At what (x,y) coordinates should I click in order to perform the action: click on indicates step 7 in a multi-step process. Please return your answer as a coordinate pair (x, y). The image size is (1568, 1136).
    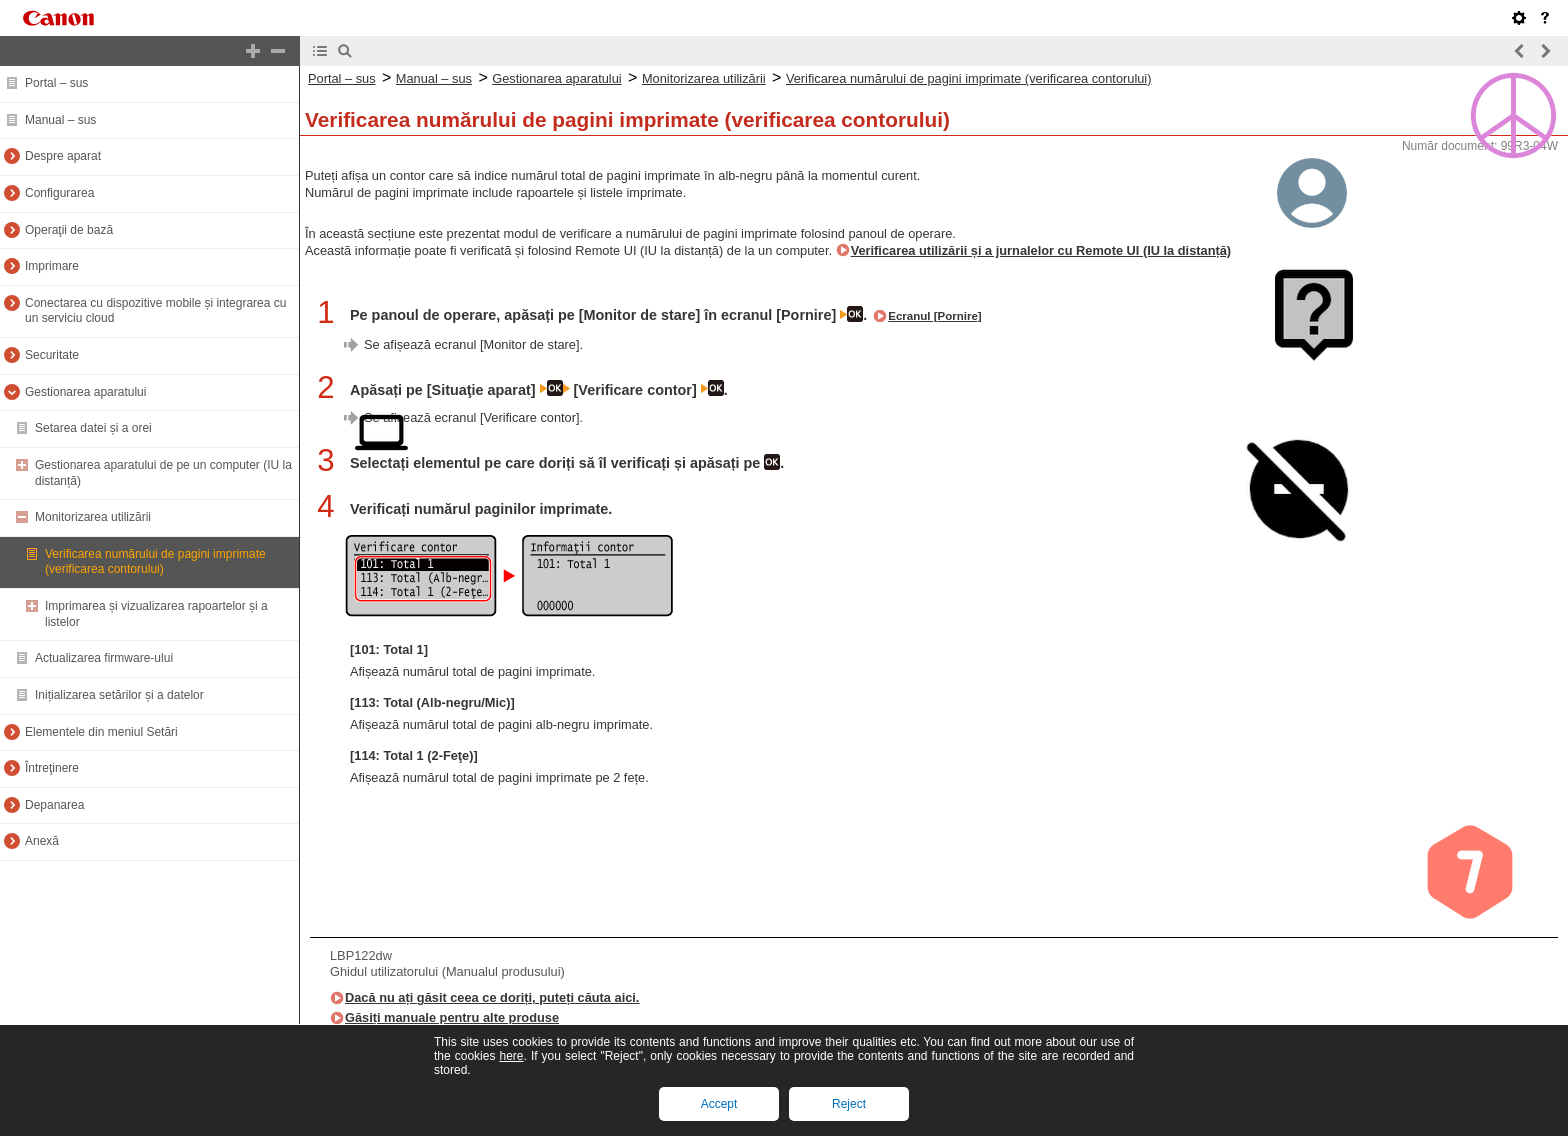
    Looking at the image, I should click on (1470, 872).